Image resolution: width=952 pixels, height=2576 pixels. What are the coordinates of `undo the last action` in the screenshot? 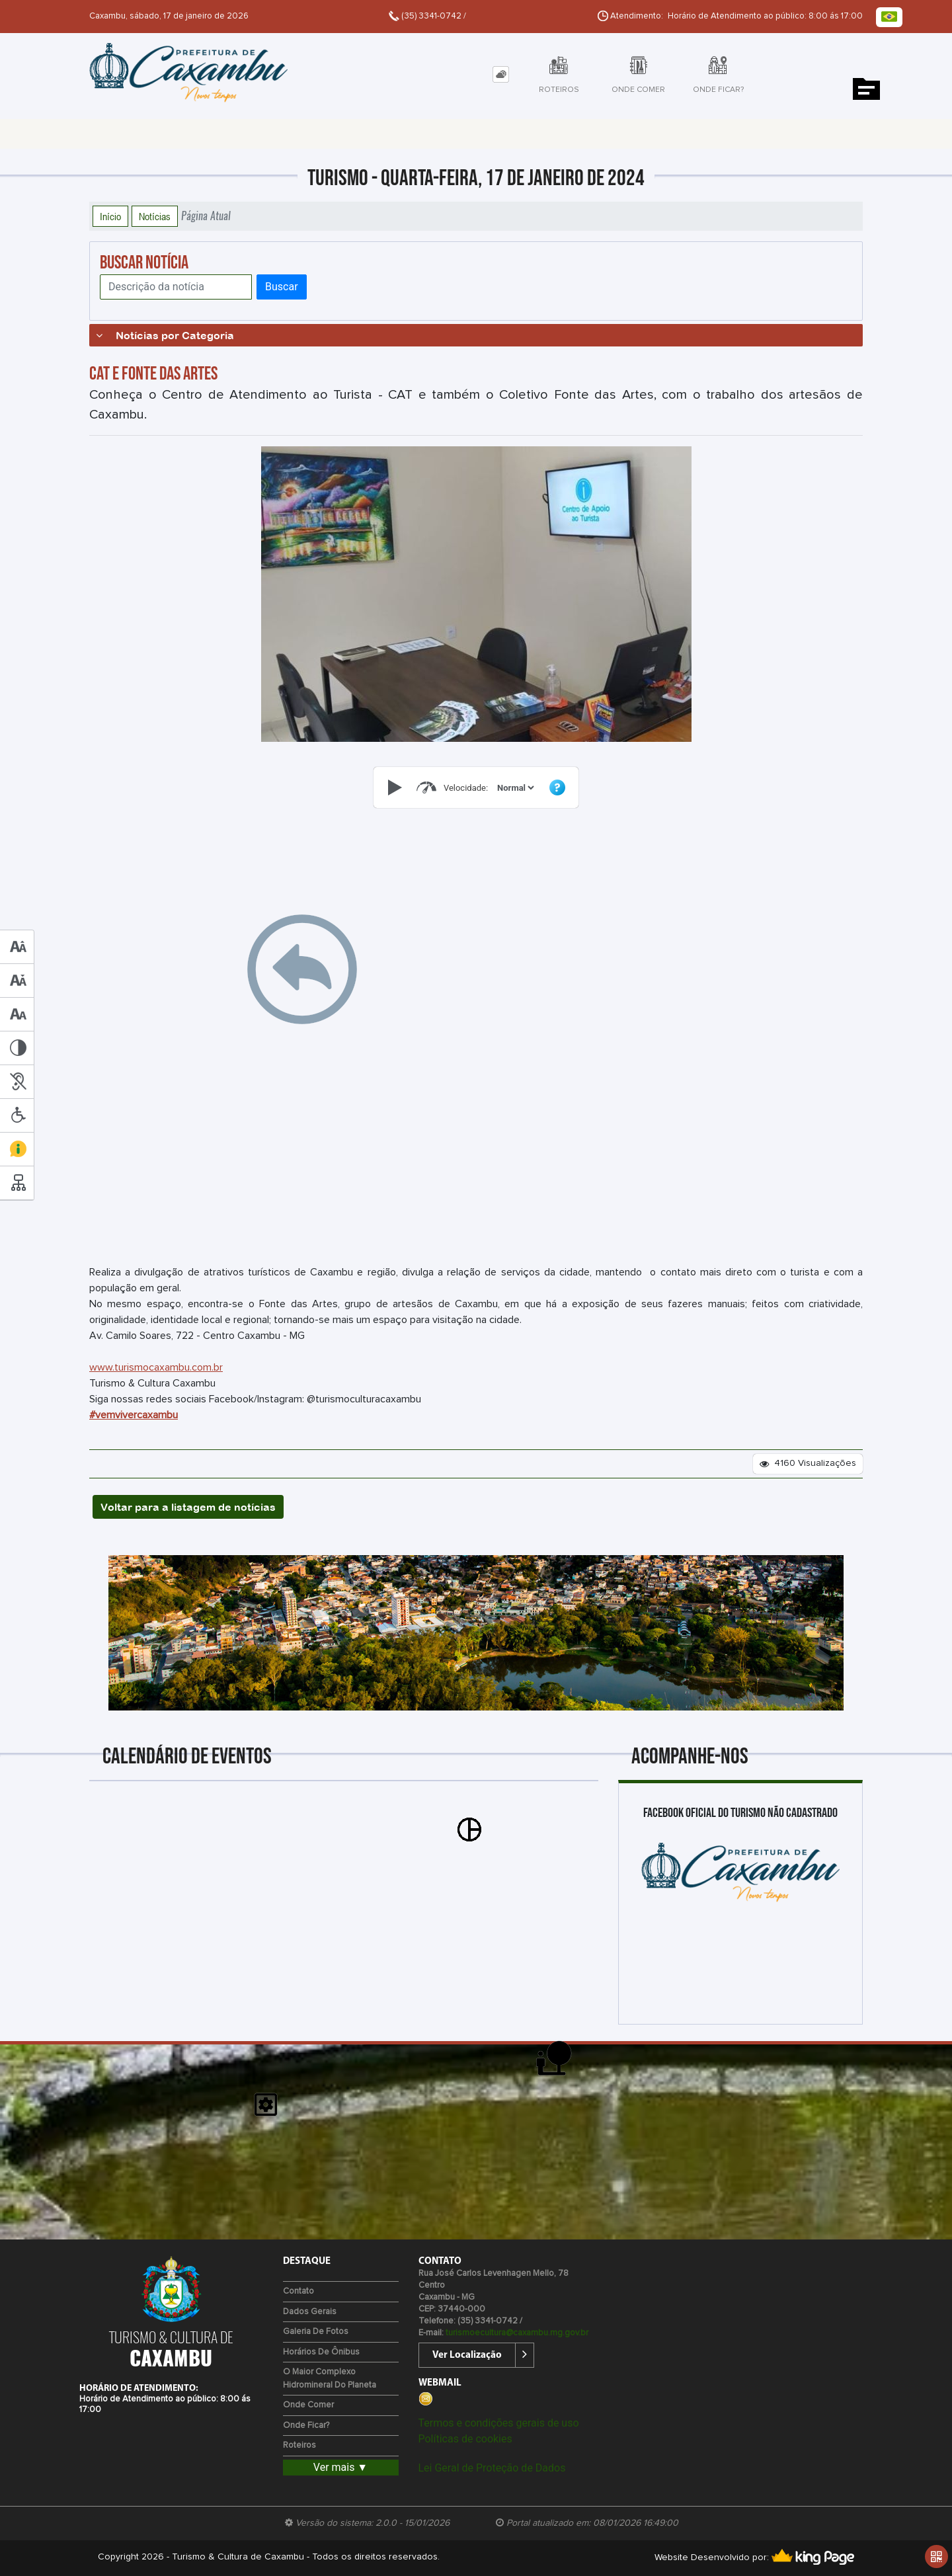 It's located at (302, 969).